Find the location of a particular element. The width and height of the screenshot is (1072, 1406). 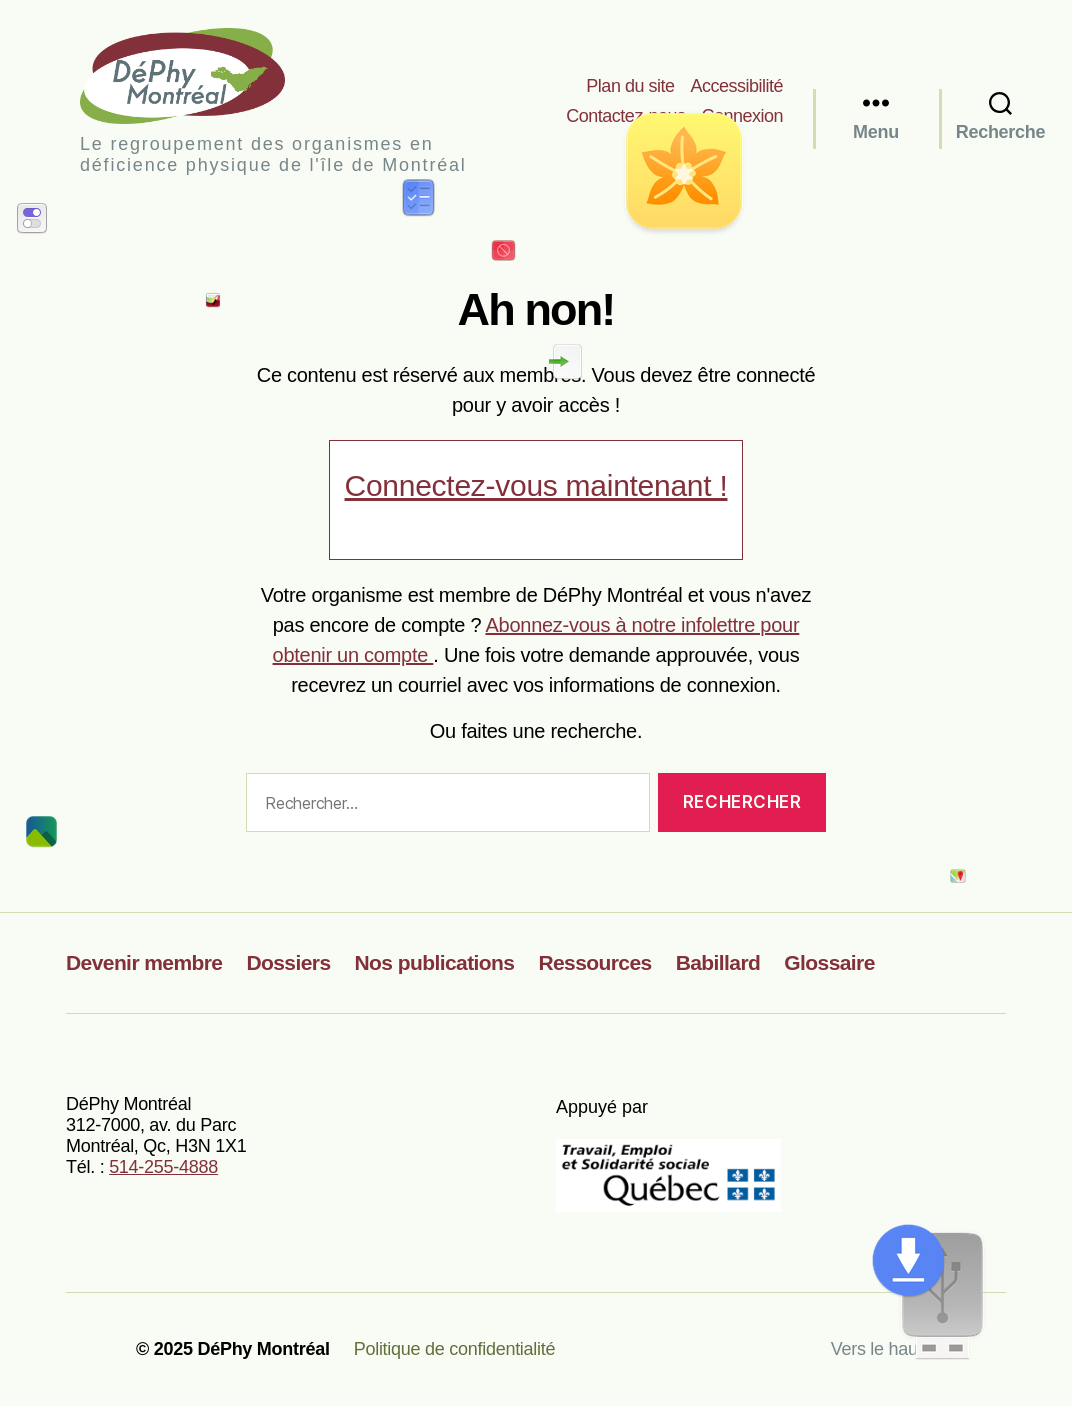

import a document or file is located at coordinates (567, 361).